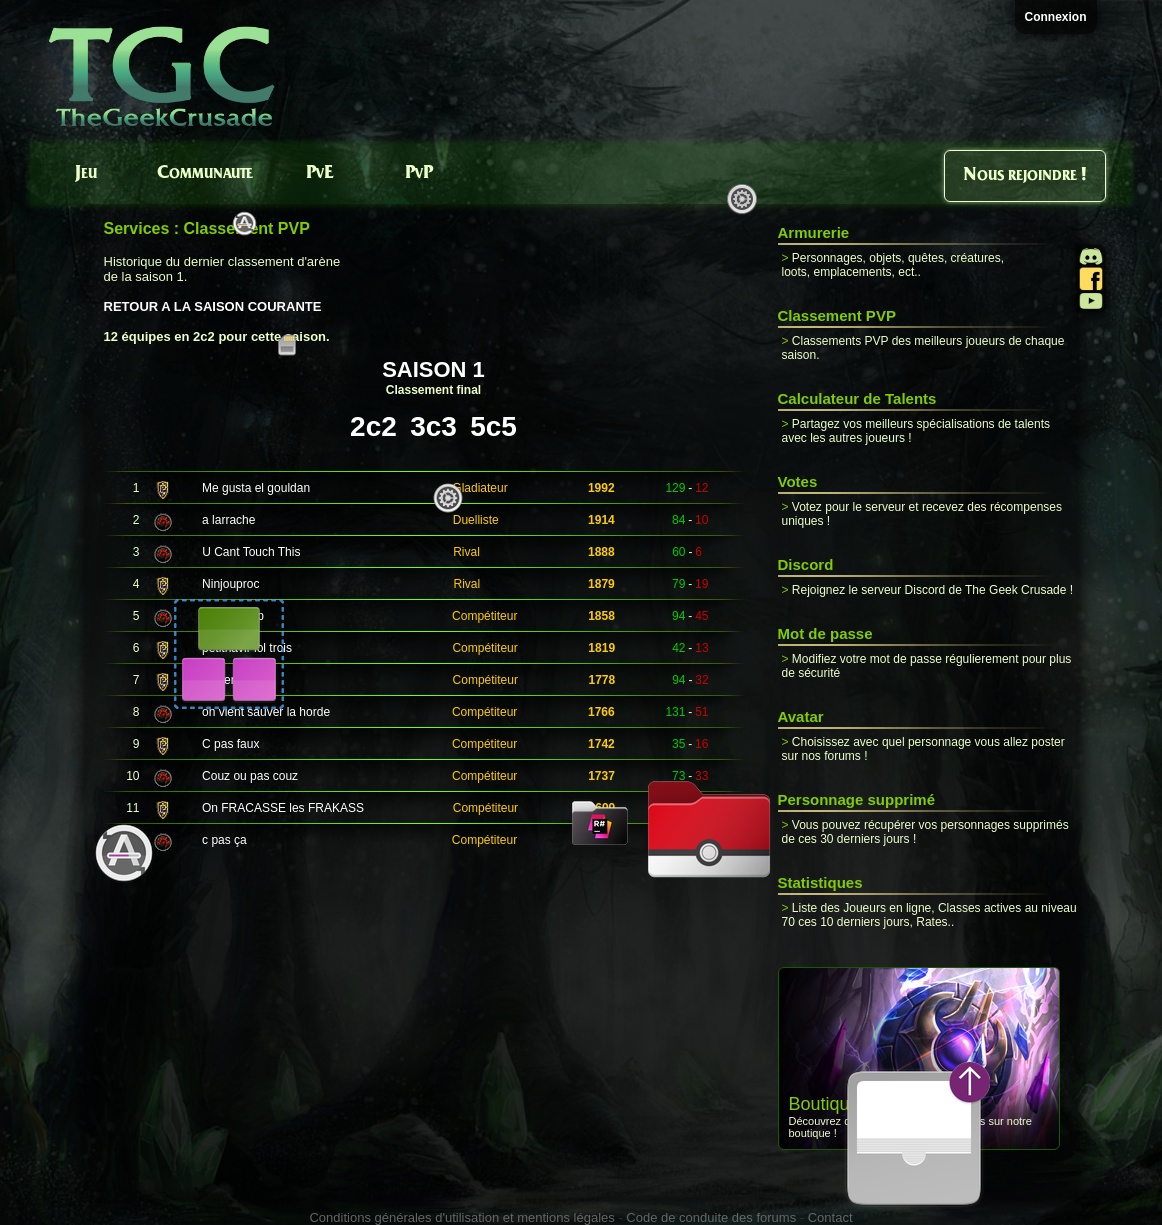 This screenshot has height=1225, width=1162. I want to click on open pokémon-themed folder, so click(708, 832).